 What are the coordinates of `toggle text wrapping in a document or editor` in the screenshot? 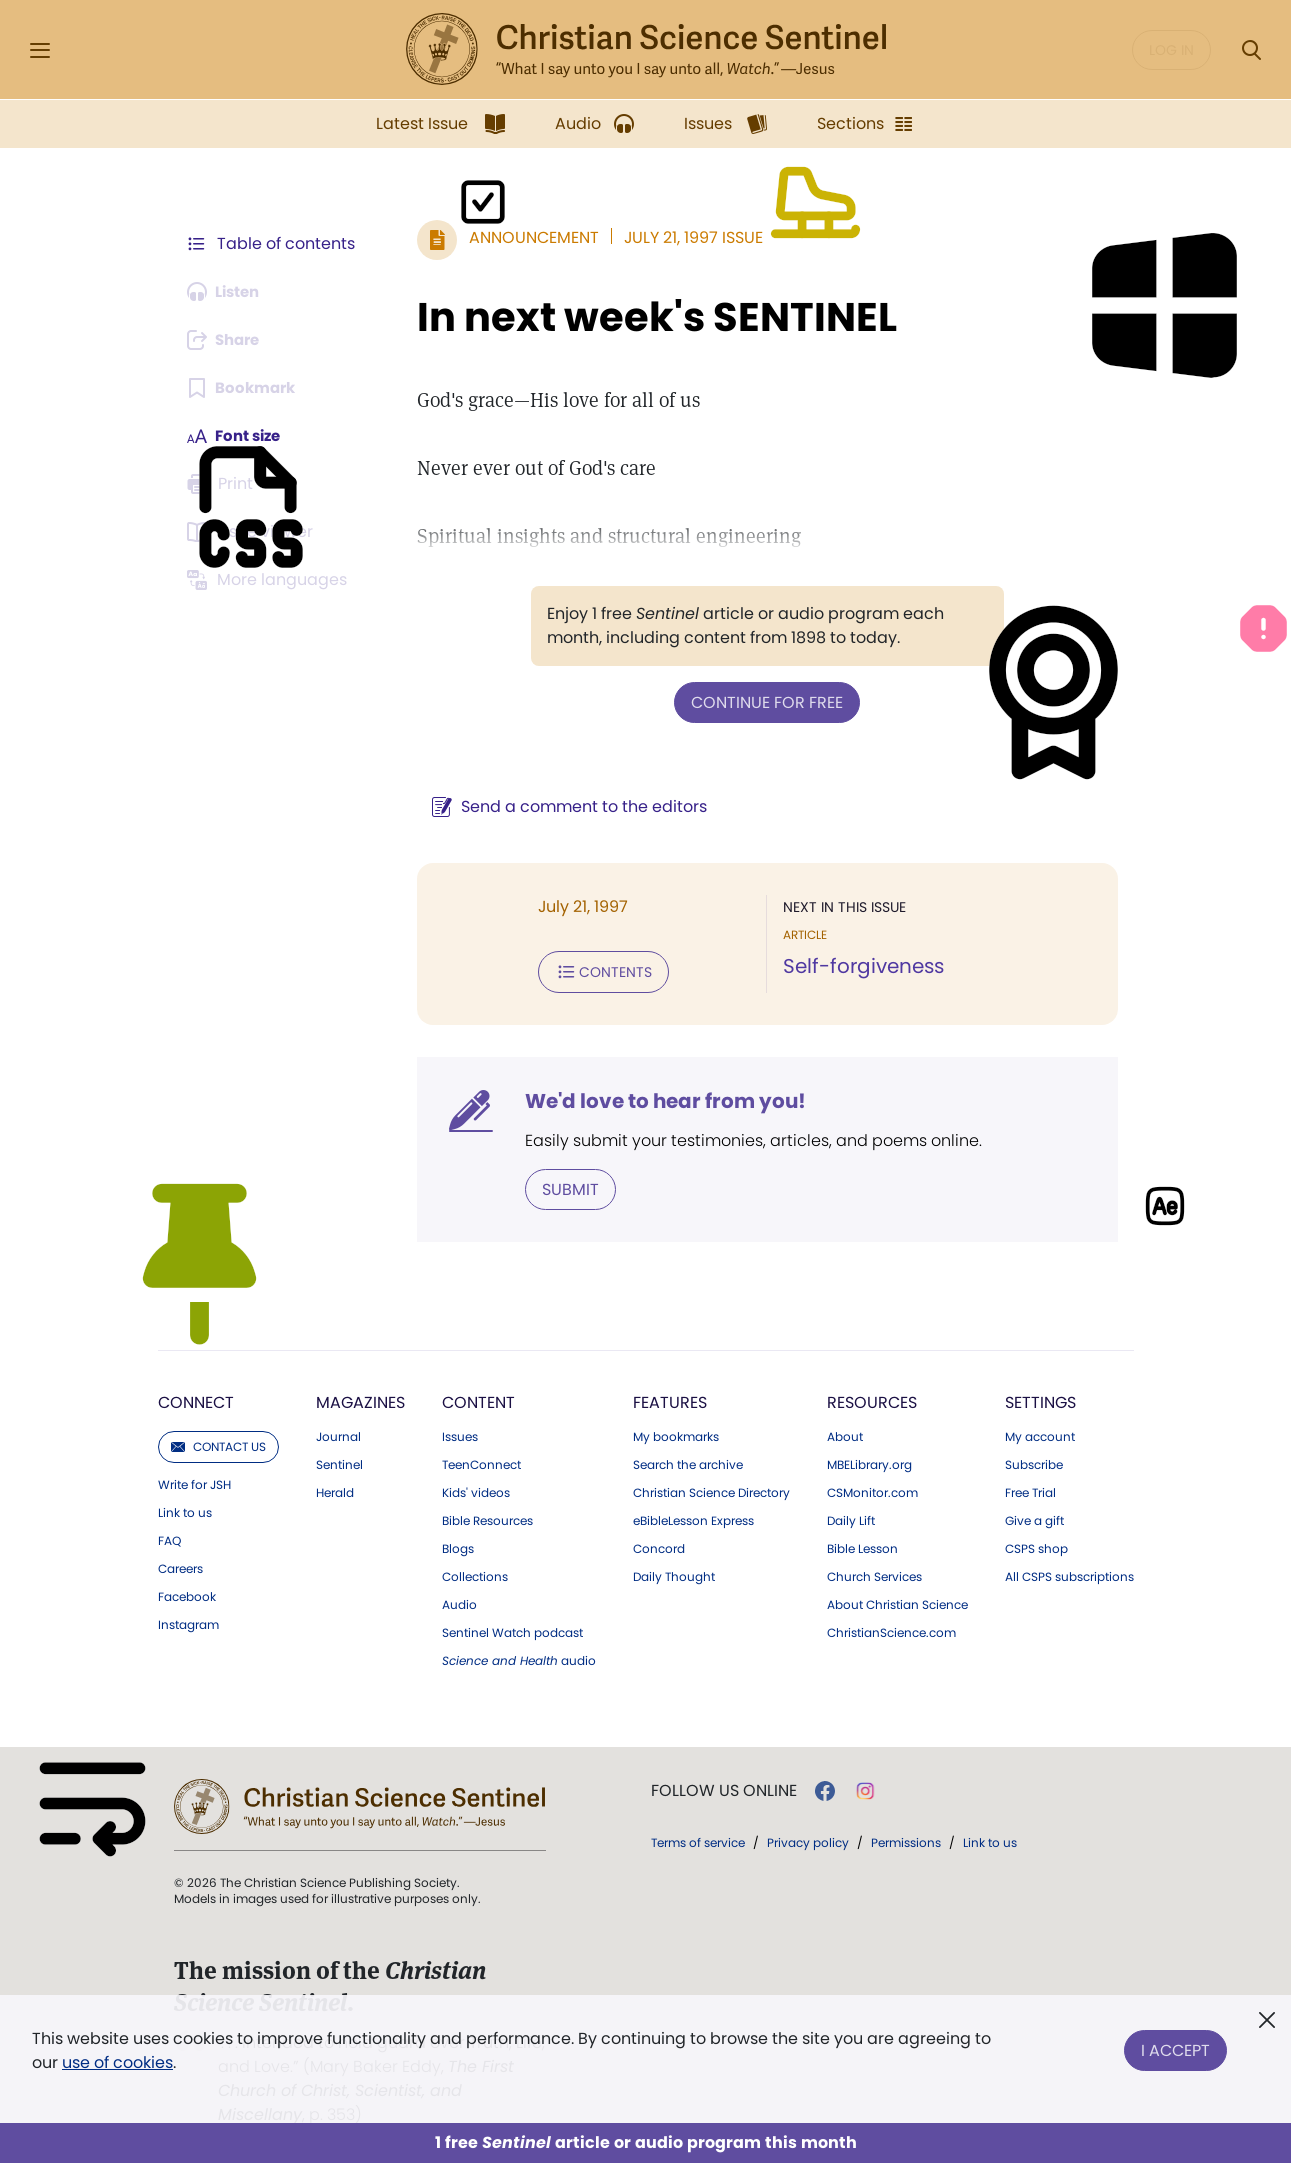 It's located at (92, 1803).